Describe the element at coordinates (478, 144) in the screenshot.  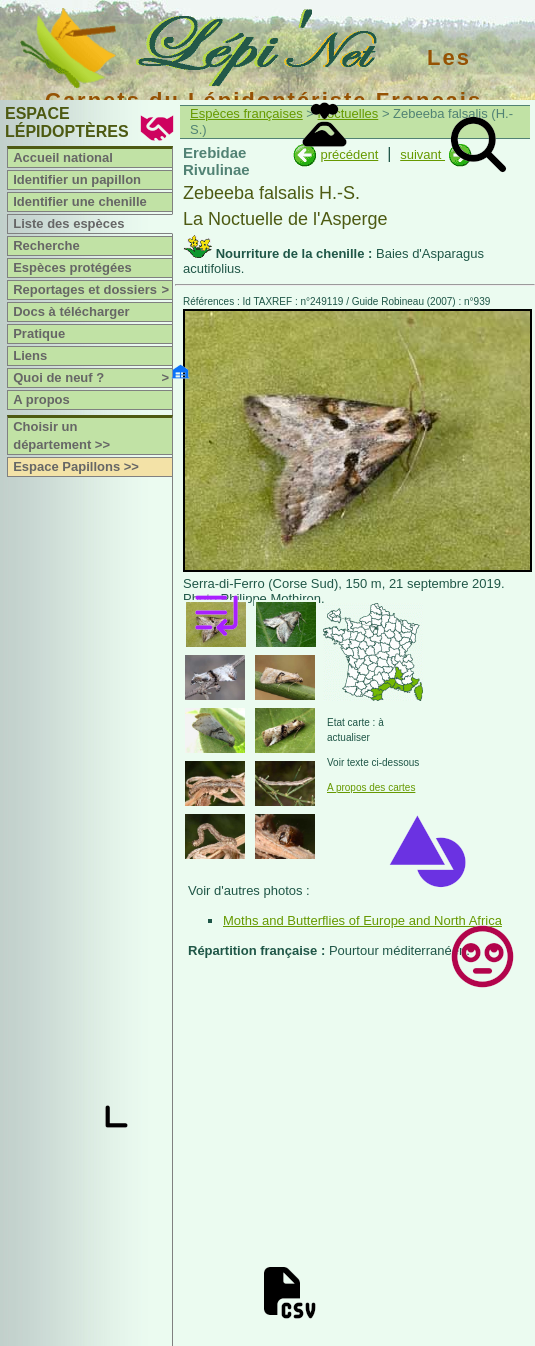
I see `search for content or items` at that location.